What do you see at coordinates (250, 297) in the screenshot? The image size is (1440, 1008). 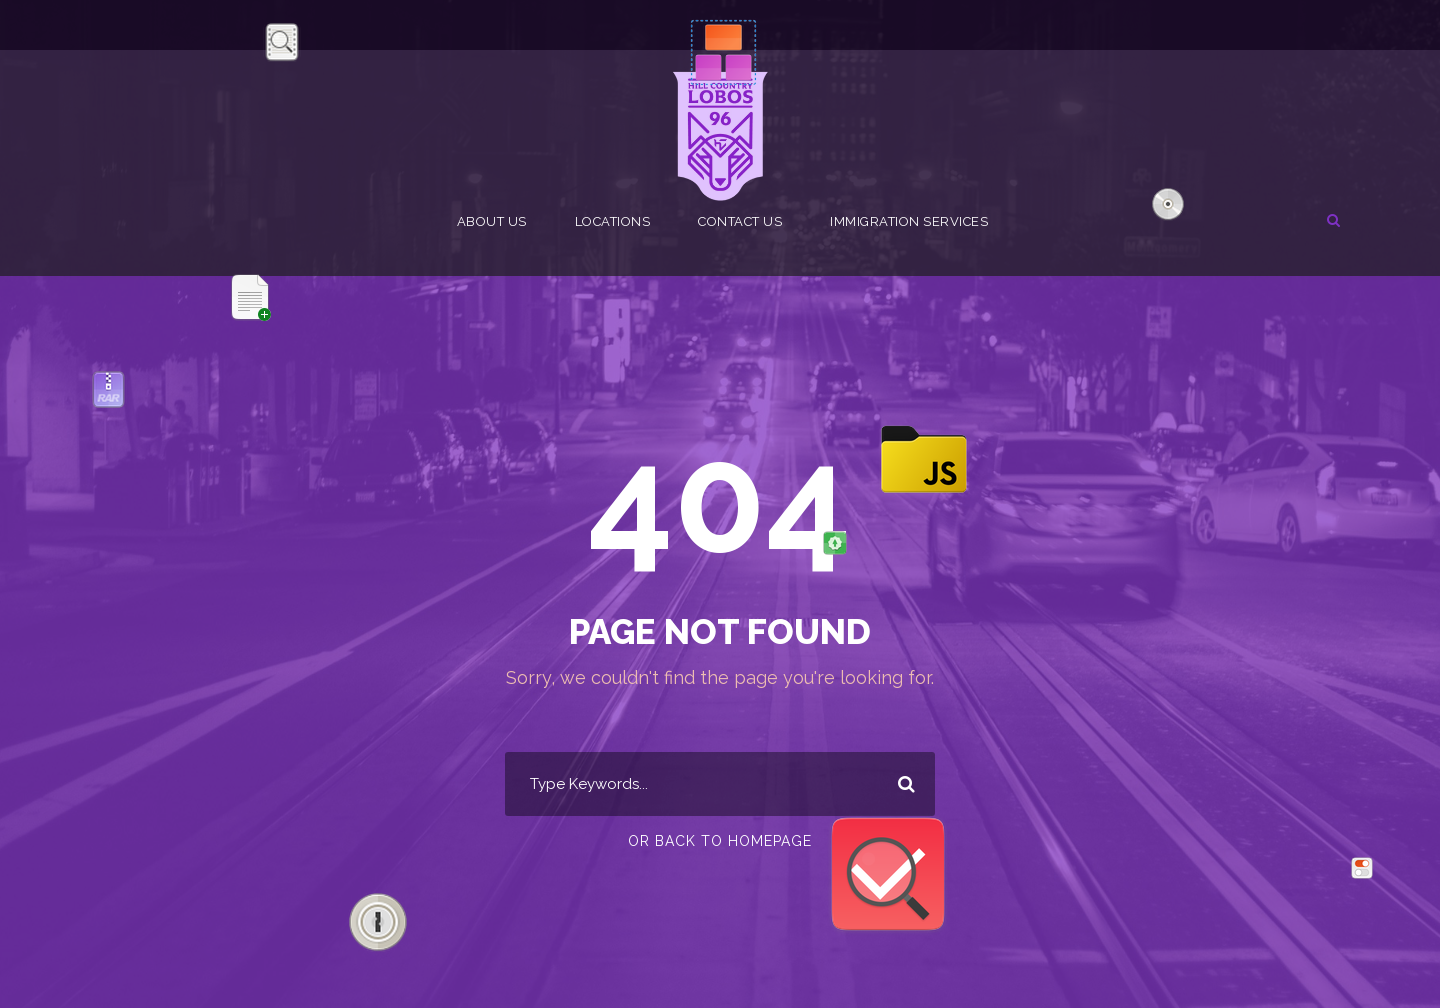 I see `create a new document` at bounding box center [250, 297].